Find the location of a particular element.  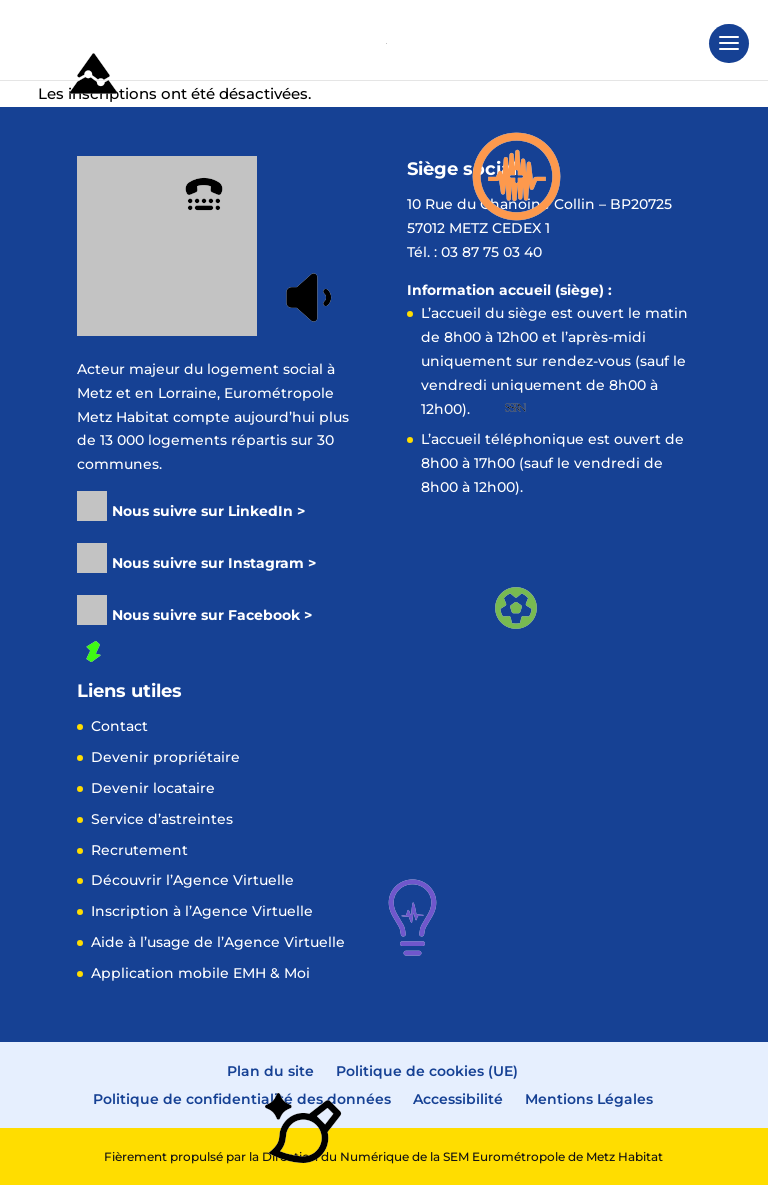

visit SSRN academic research repository is located at coordinates (515, 407).